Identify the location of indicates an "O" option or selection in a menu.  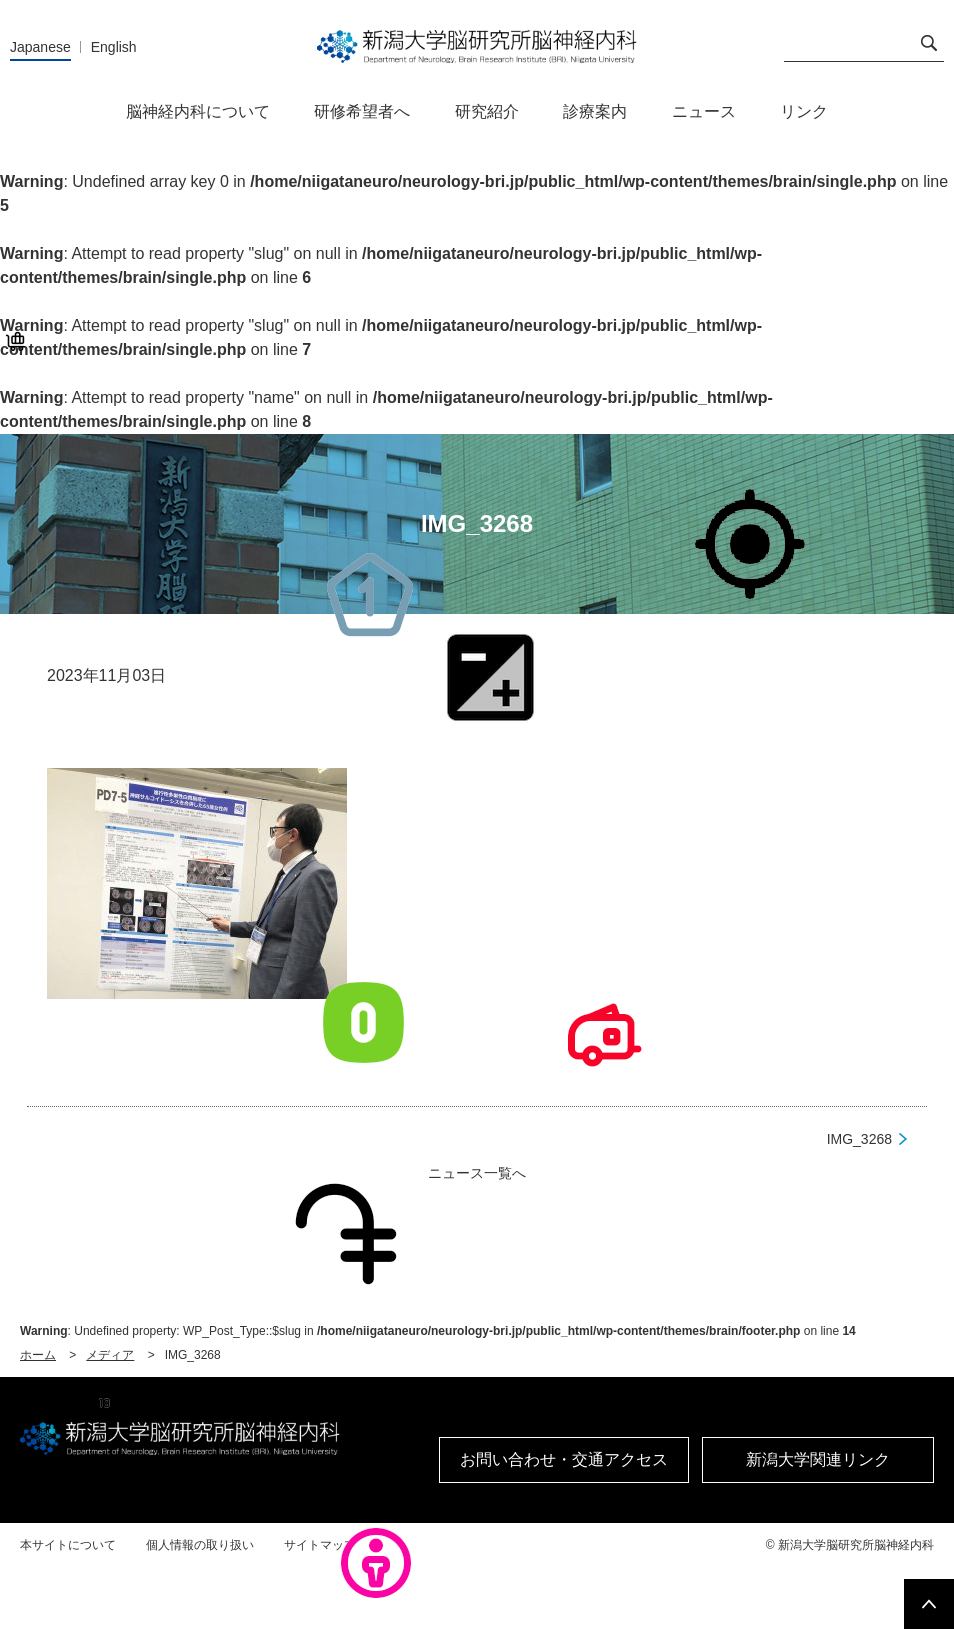
(363, 1022).